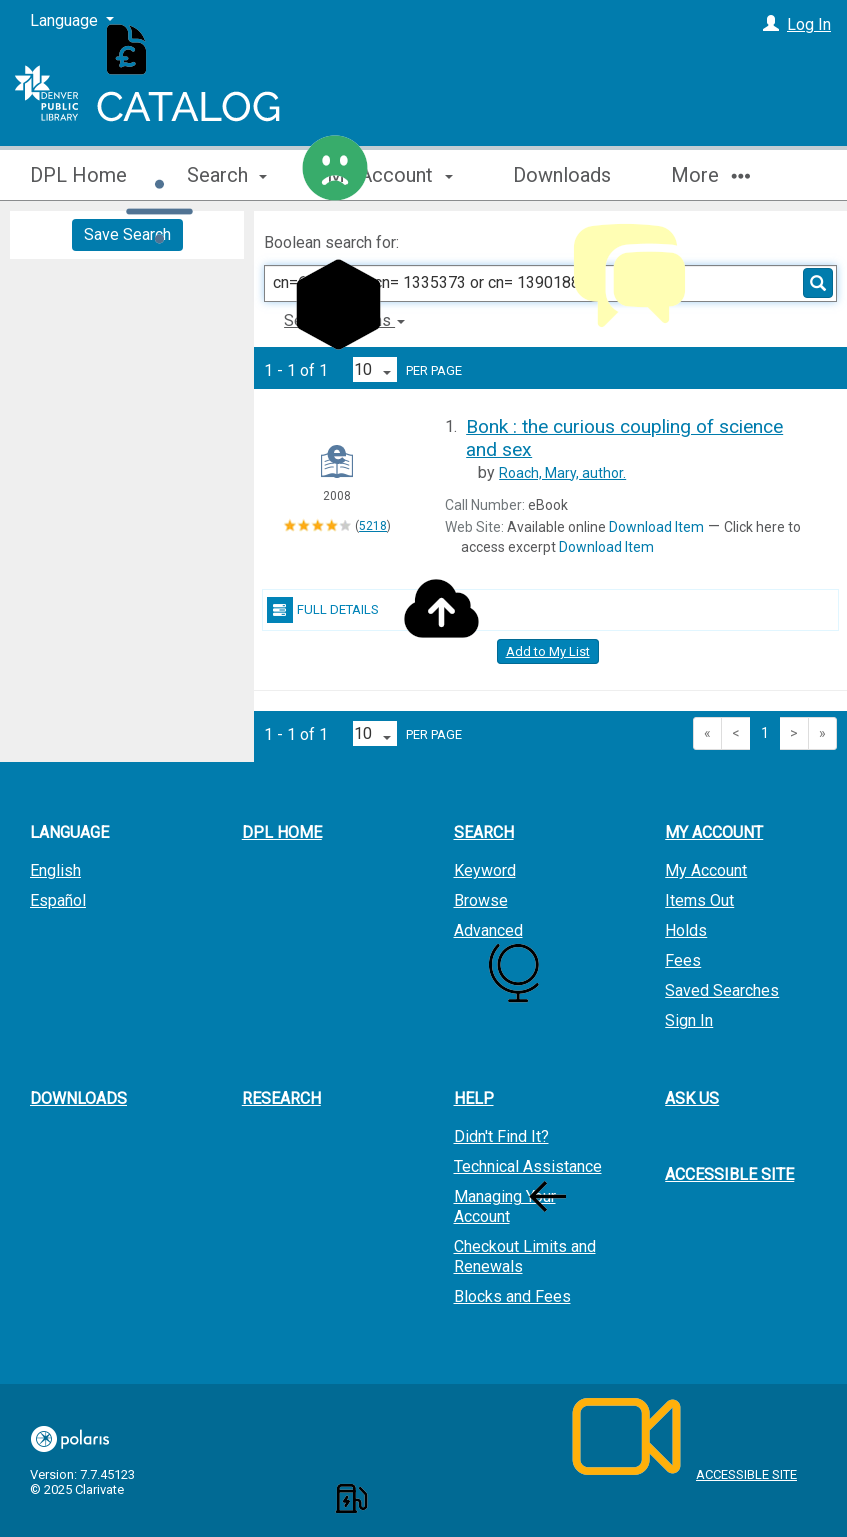  What do you see at coordinates (516, 971) in the screenshot?
I see `access global or international settings` at bounding box center [516, 971].